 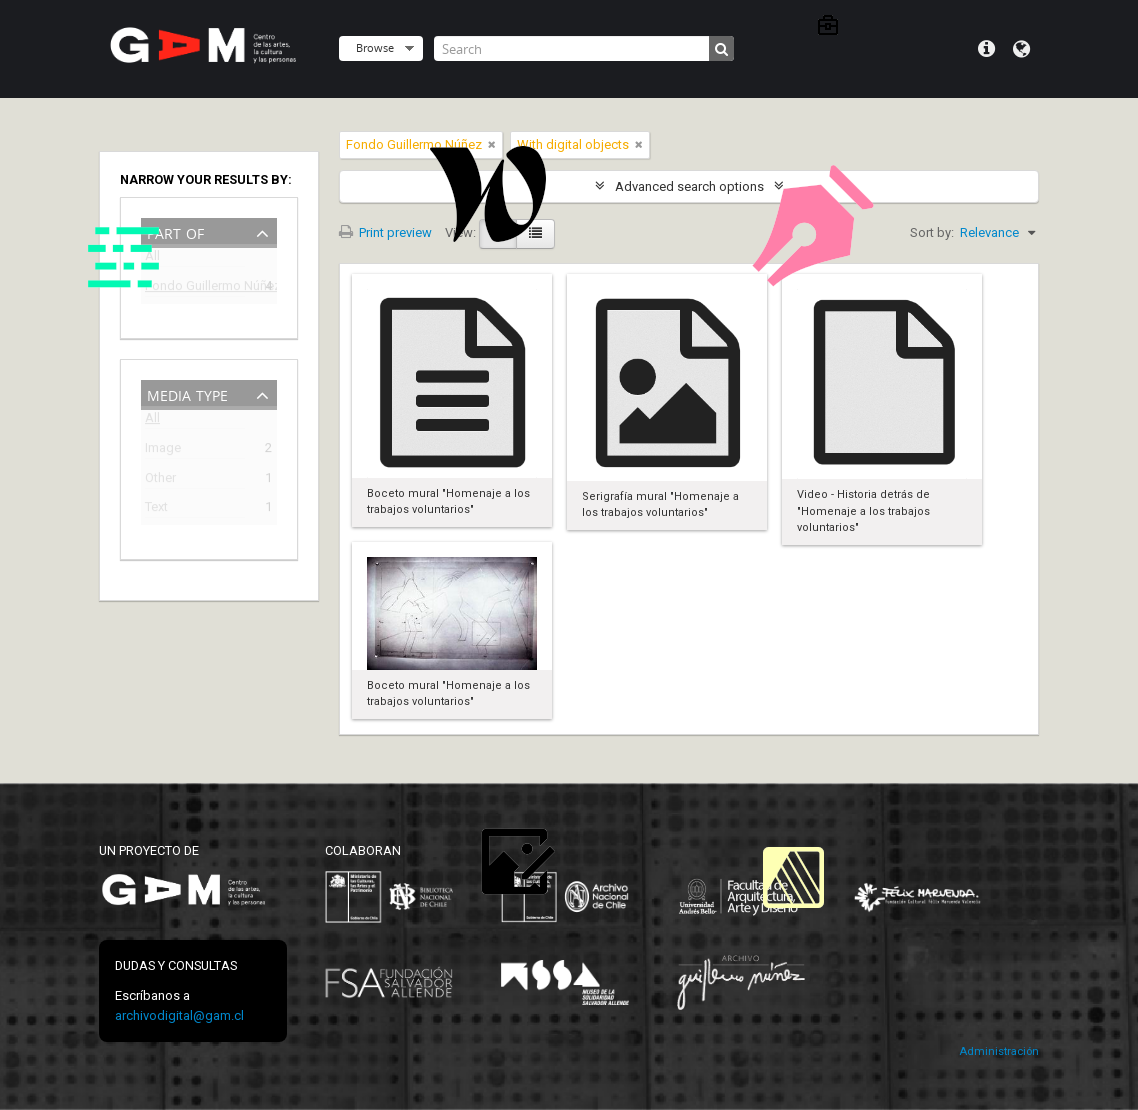 What do you see at coordinates (828, 26) in the screenshot?
I see `access work or business documents` at bounding box center [828, 26].